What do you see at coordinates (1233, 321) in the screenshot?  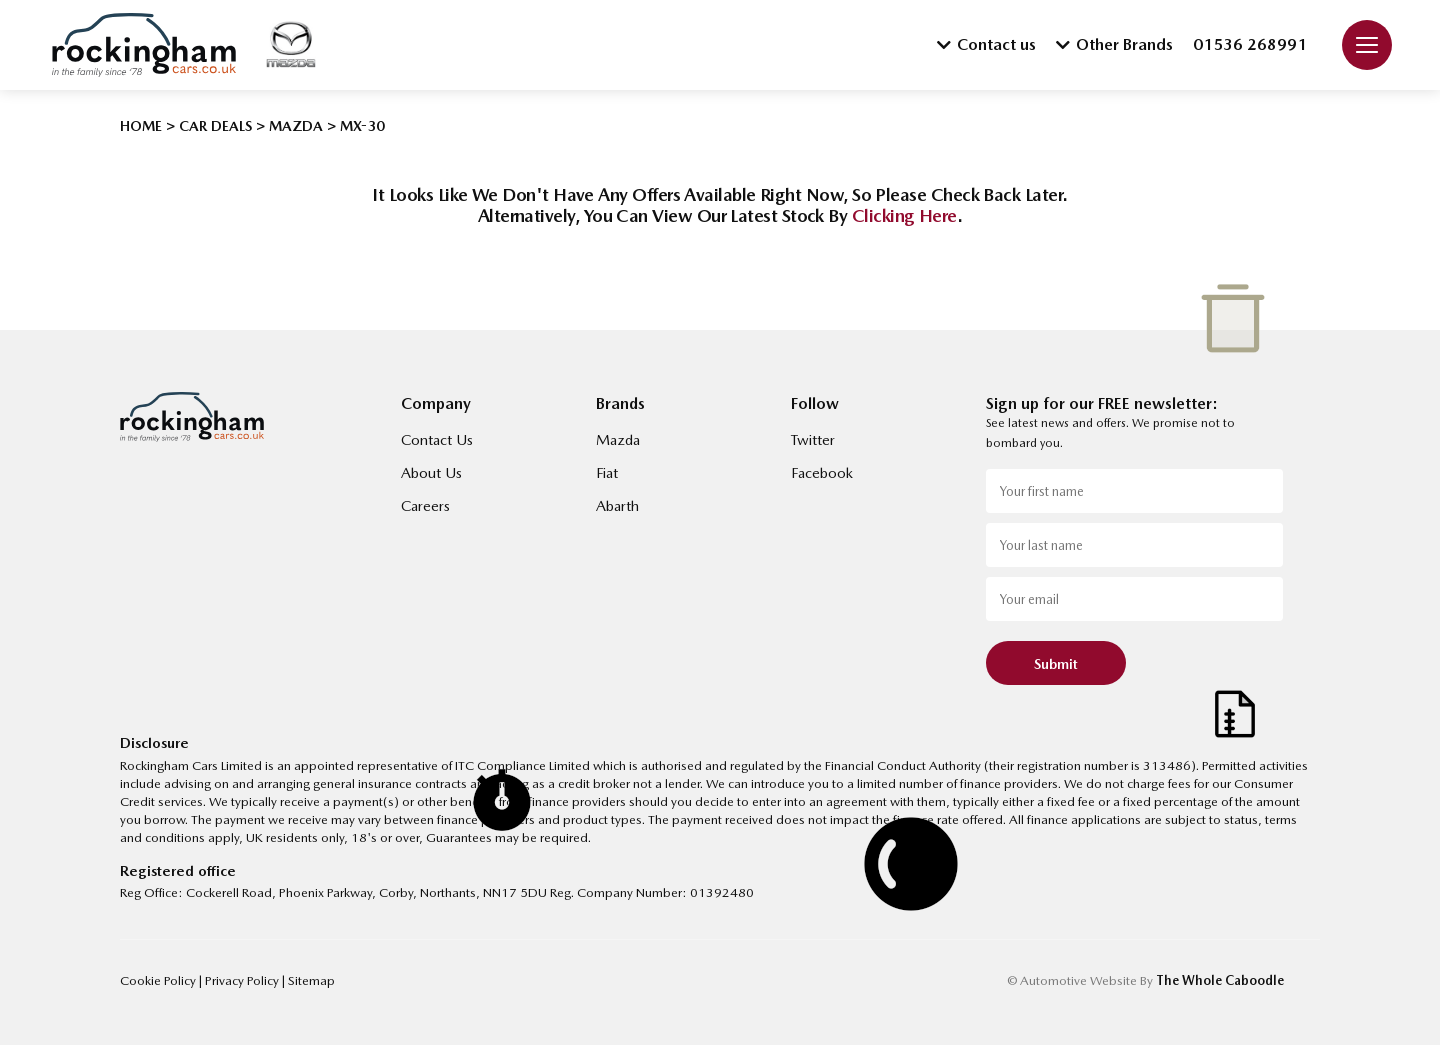 I see `delete selected item` at bounding box center [1233, 321].